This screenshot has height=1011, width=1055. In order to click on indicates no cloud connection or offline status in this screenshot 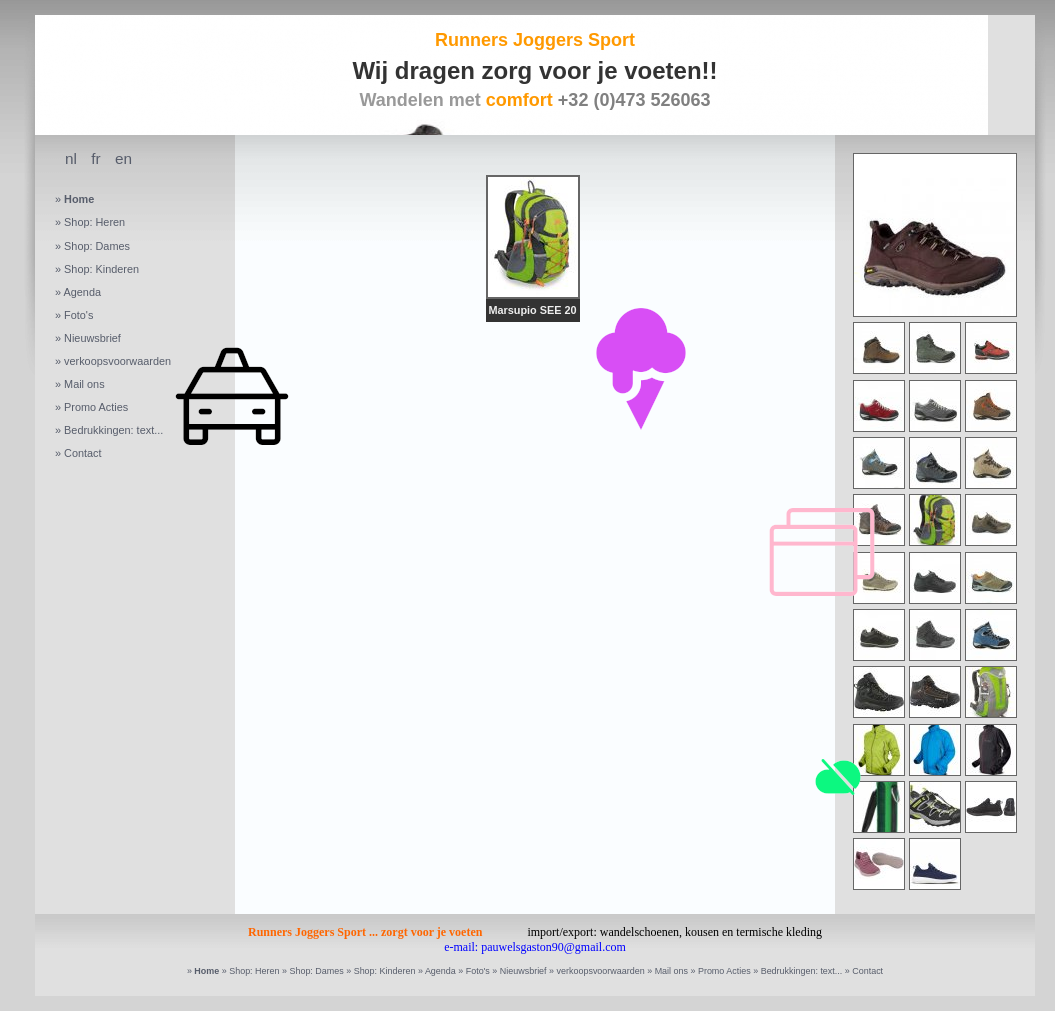, I will do `click(838, 777)`.